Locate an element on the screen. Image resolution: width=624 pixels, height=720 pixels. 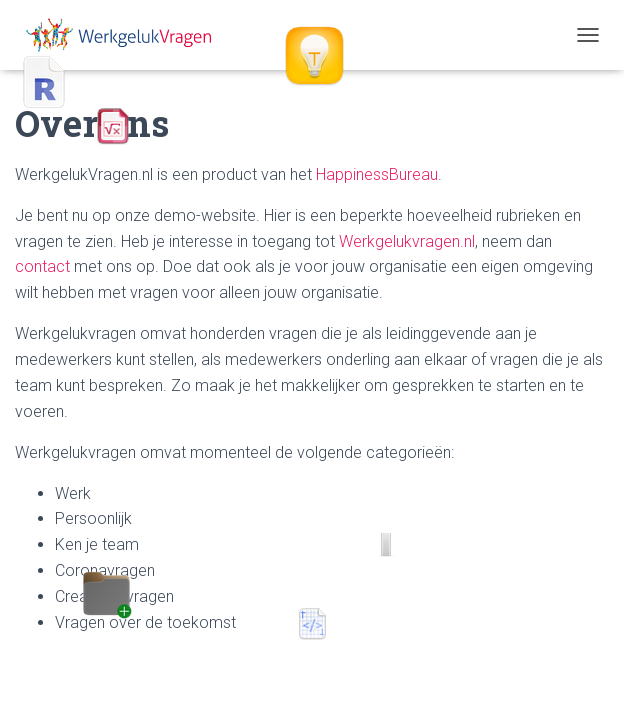
open an opendocument formula file is located at coordinates (113, 126).